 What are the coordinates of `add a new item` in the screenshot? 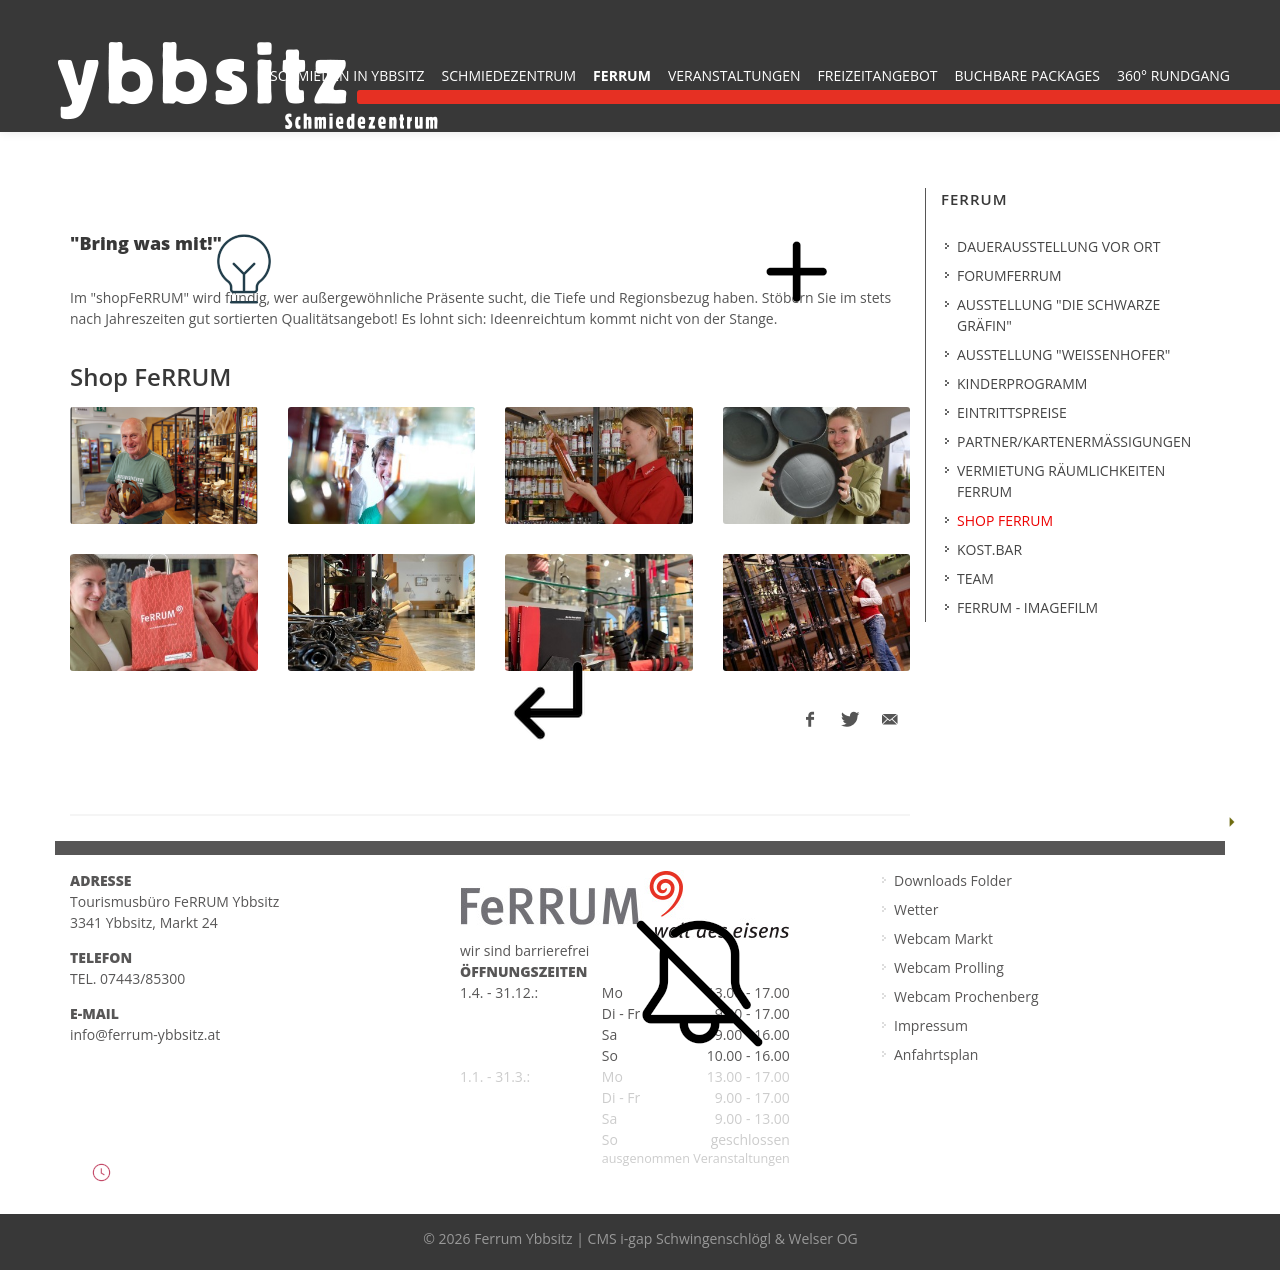 It's located at (798, 273).